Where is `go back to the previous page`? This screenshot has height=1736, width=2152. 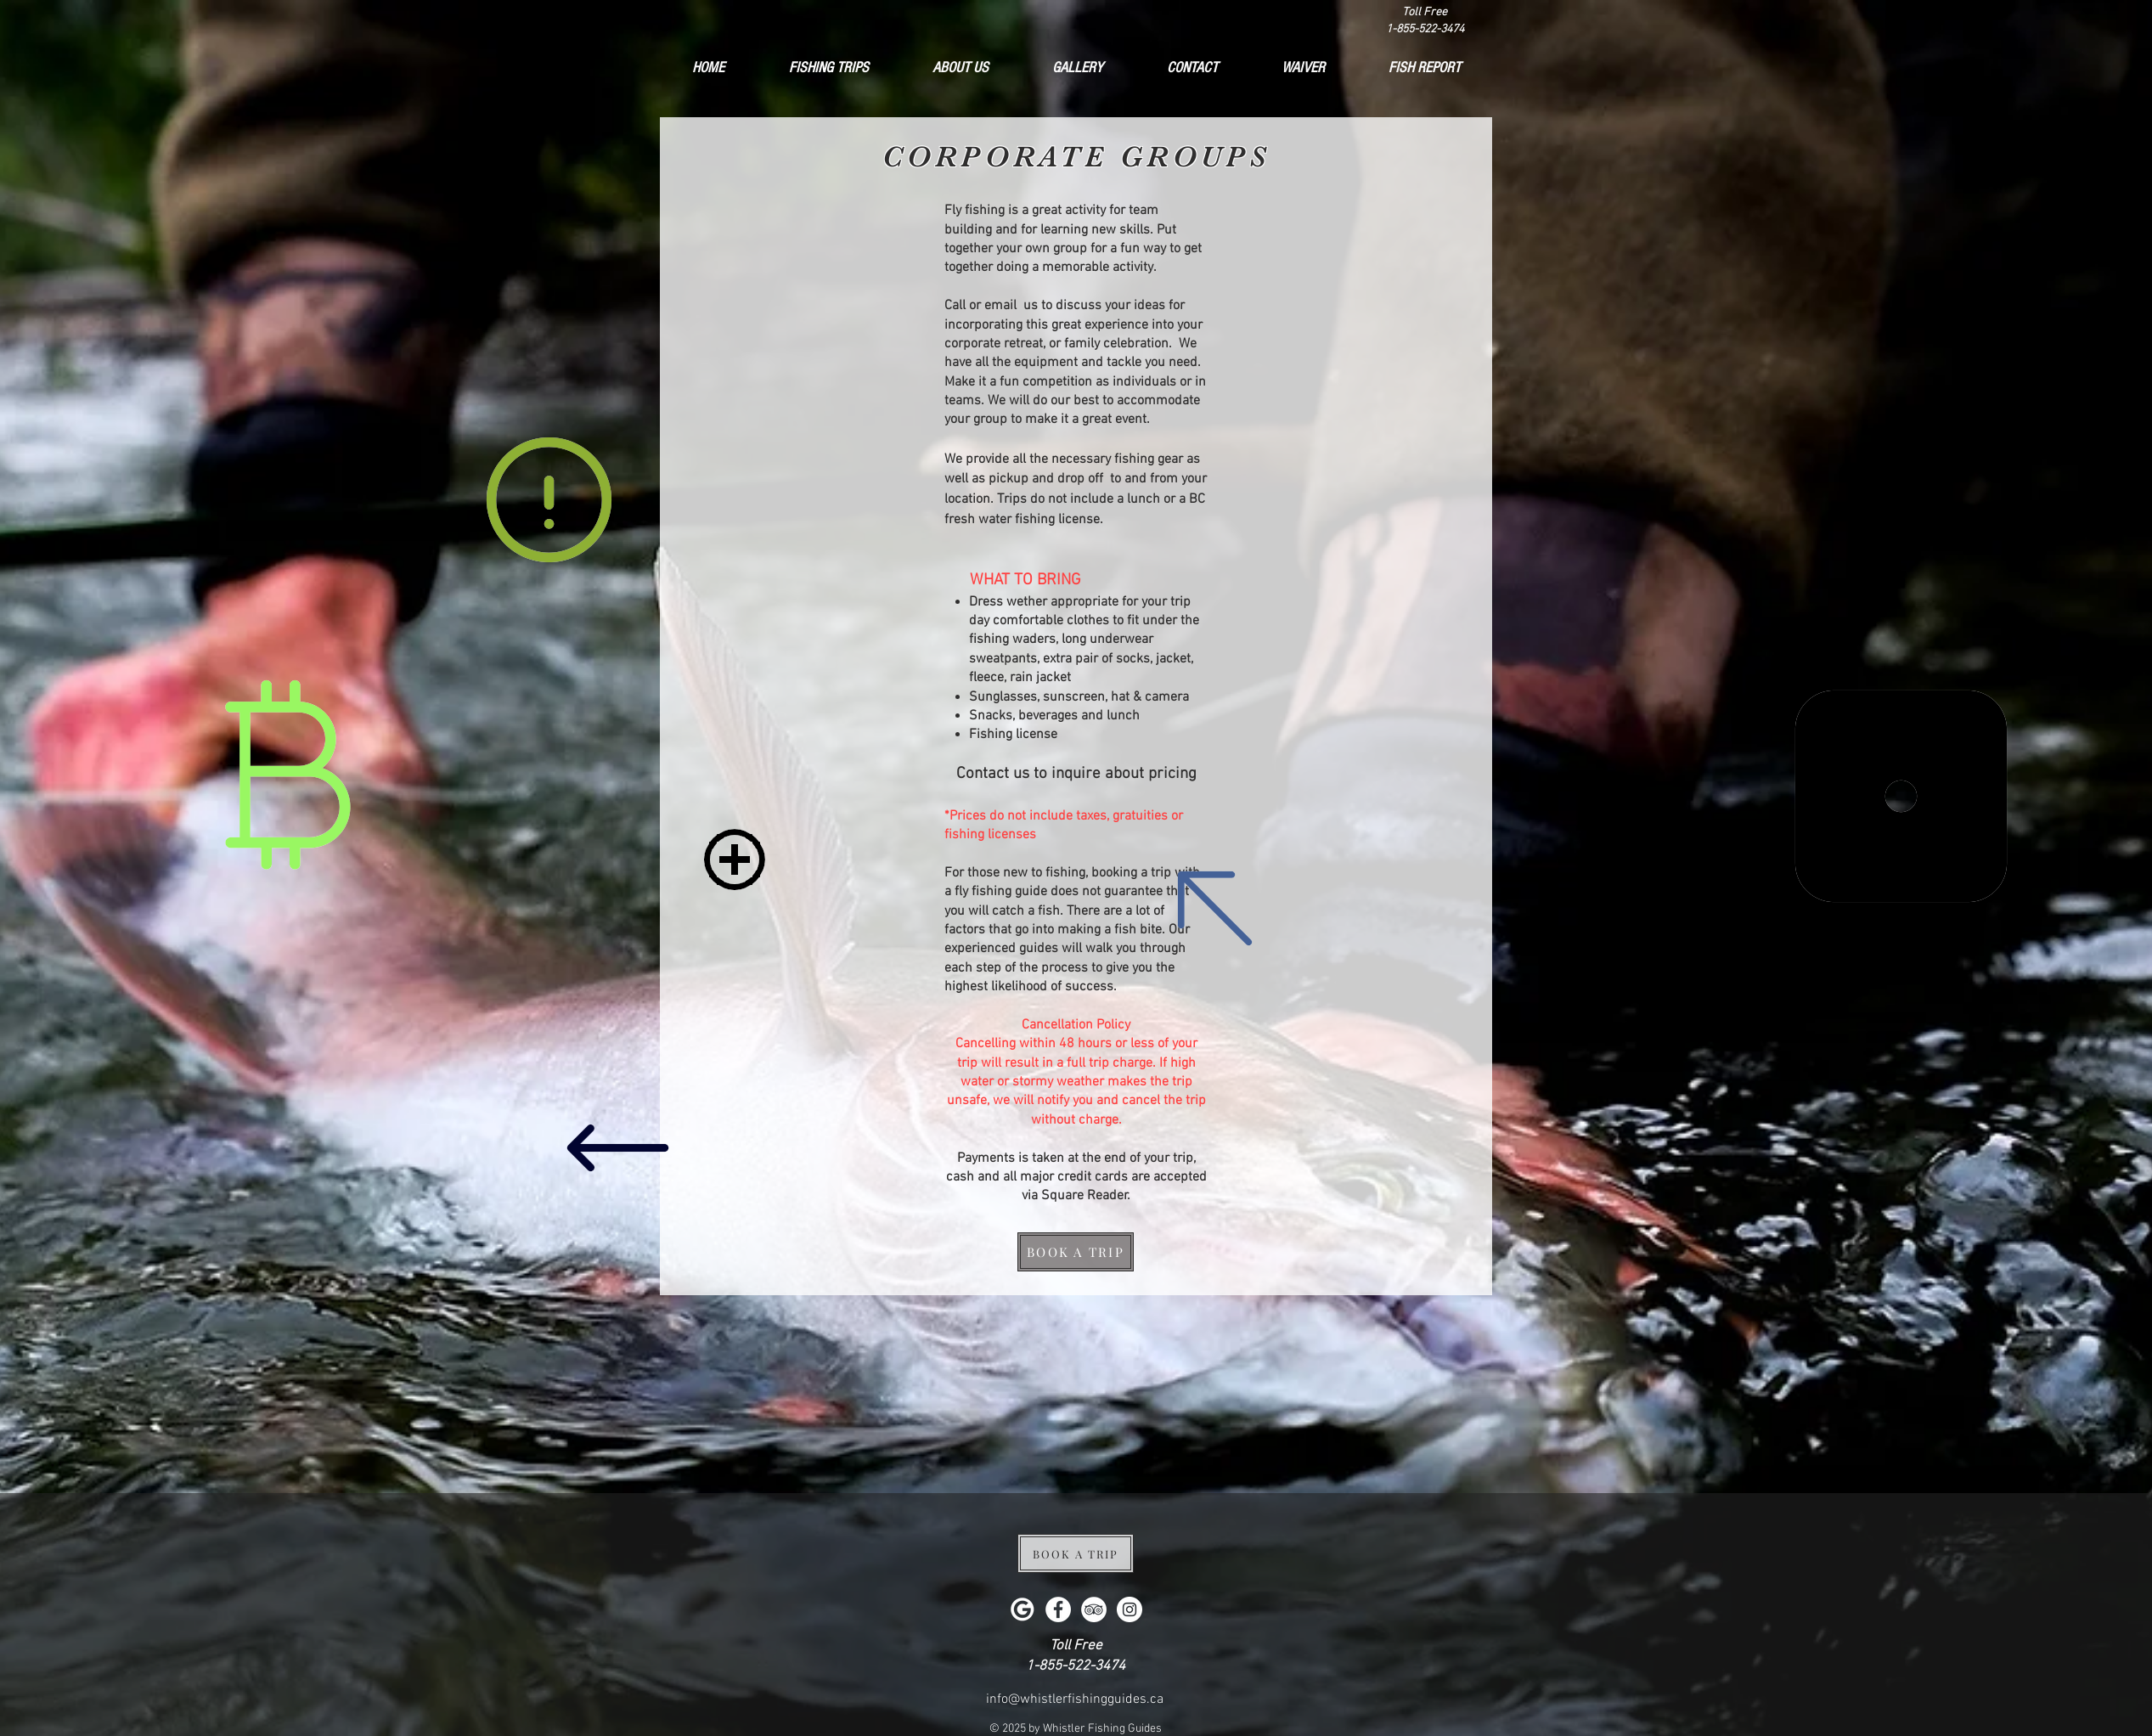
go back to the previous page is located at coordinates (617, 1147).